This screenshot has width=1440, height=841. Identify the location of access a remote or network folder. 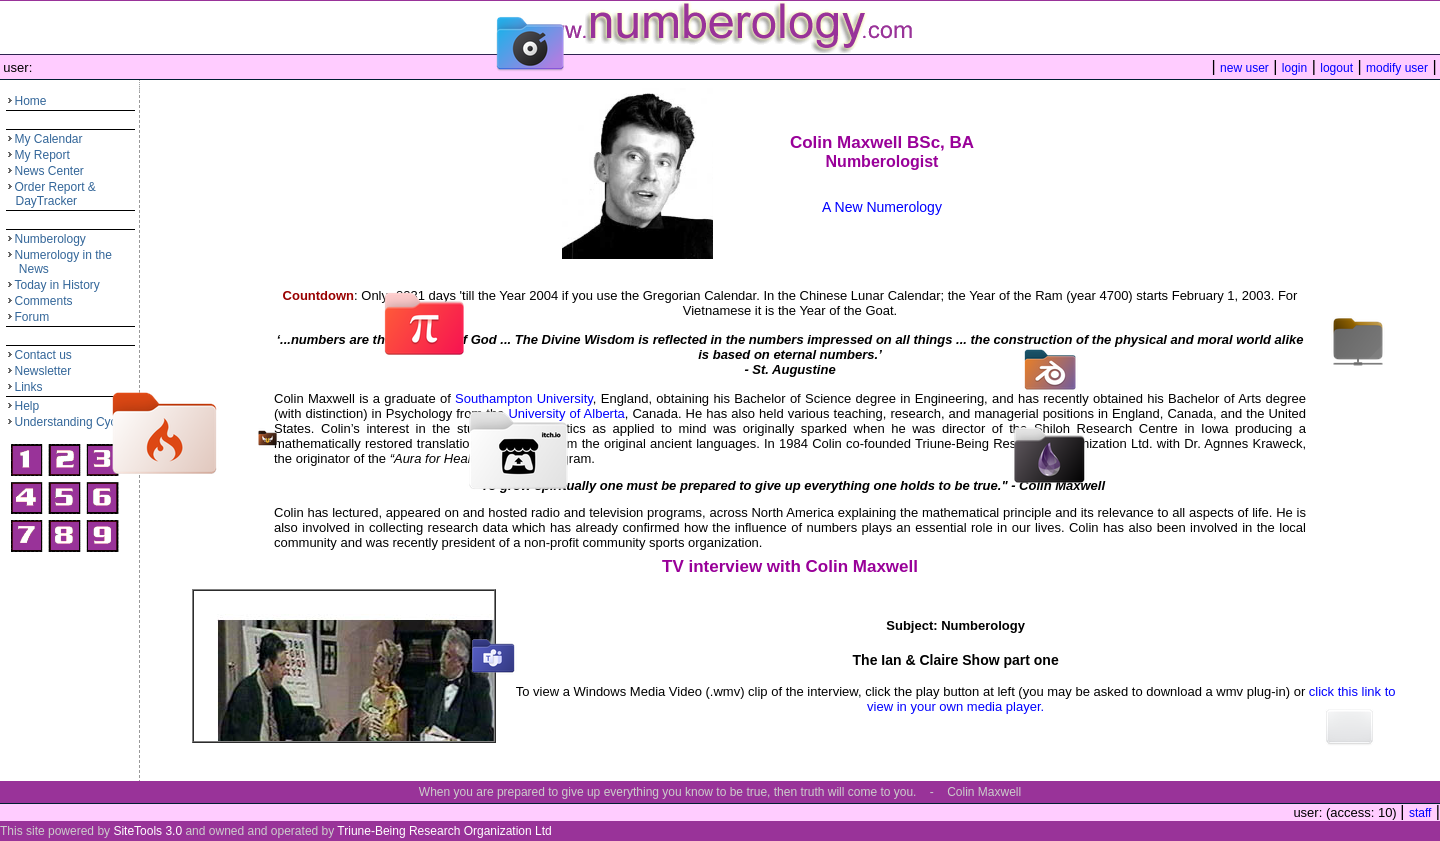
(1358, 341).